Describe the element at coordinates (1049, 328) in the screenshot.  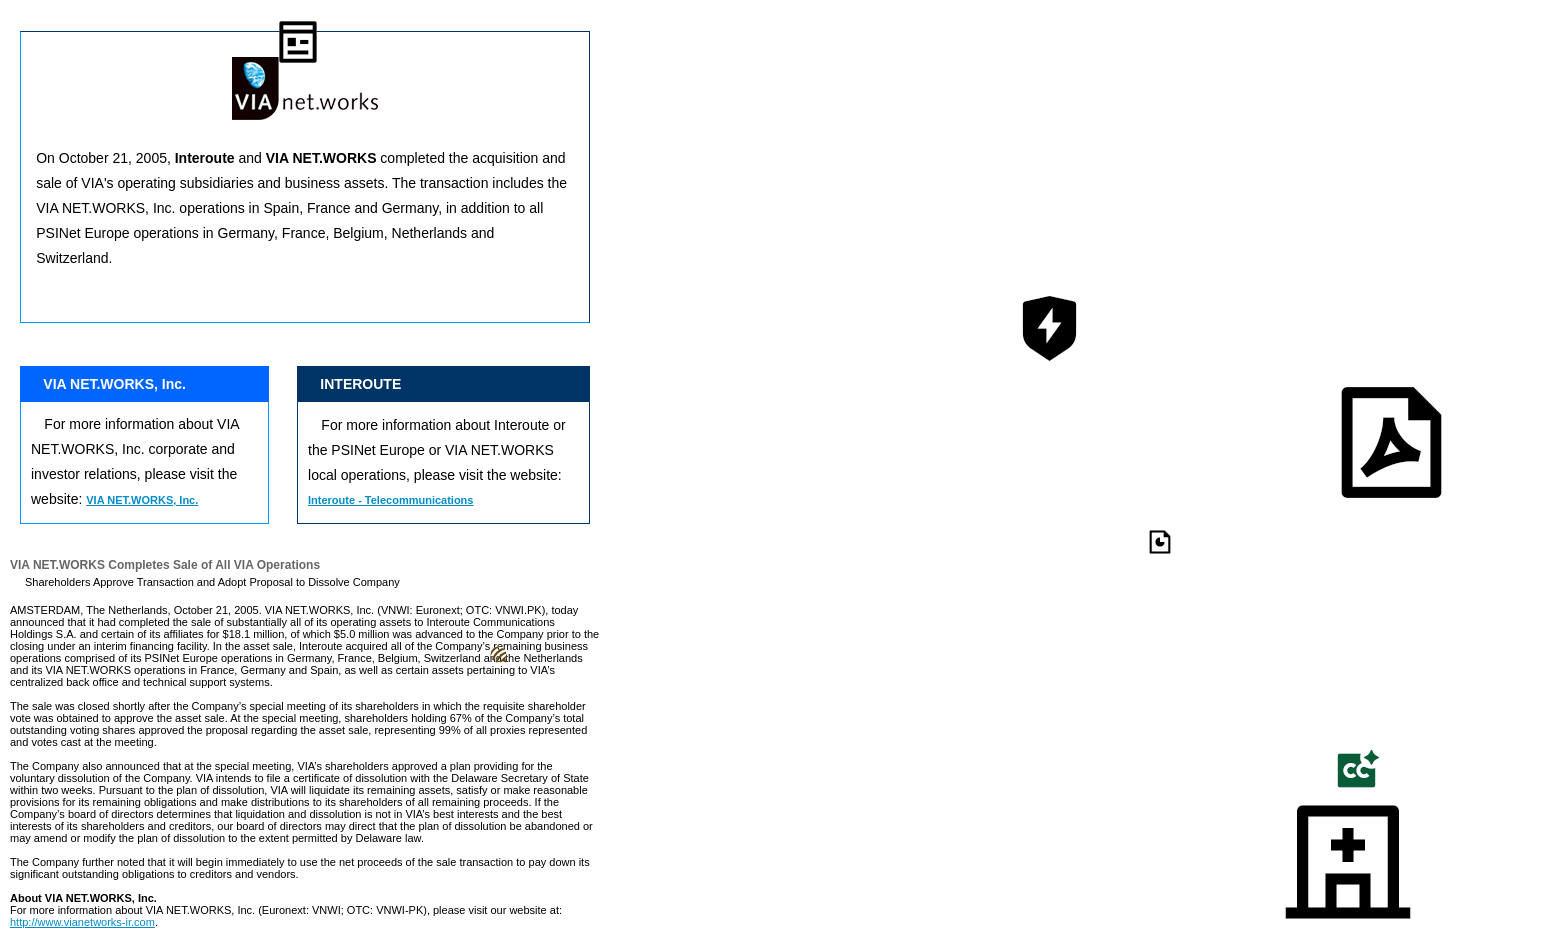
I see `indicates active security protection or firewall enabled` at that location.